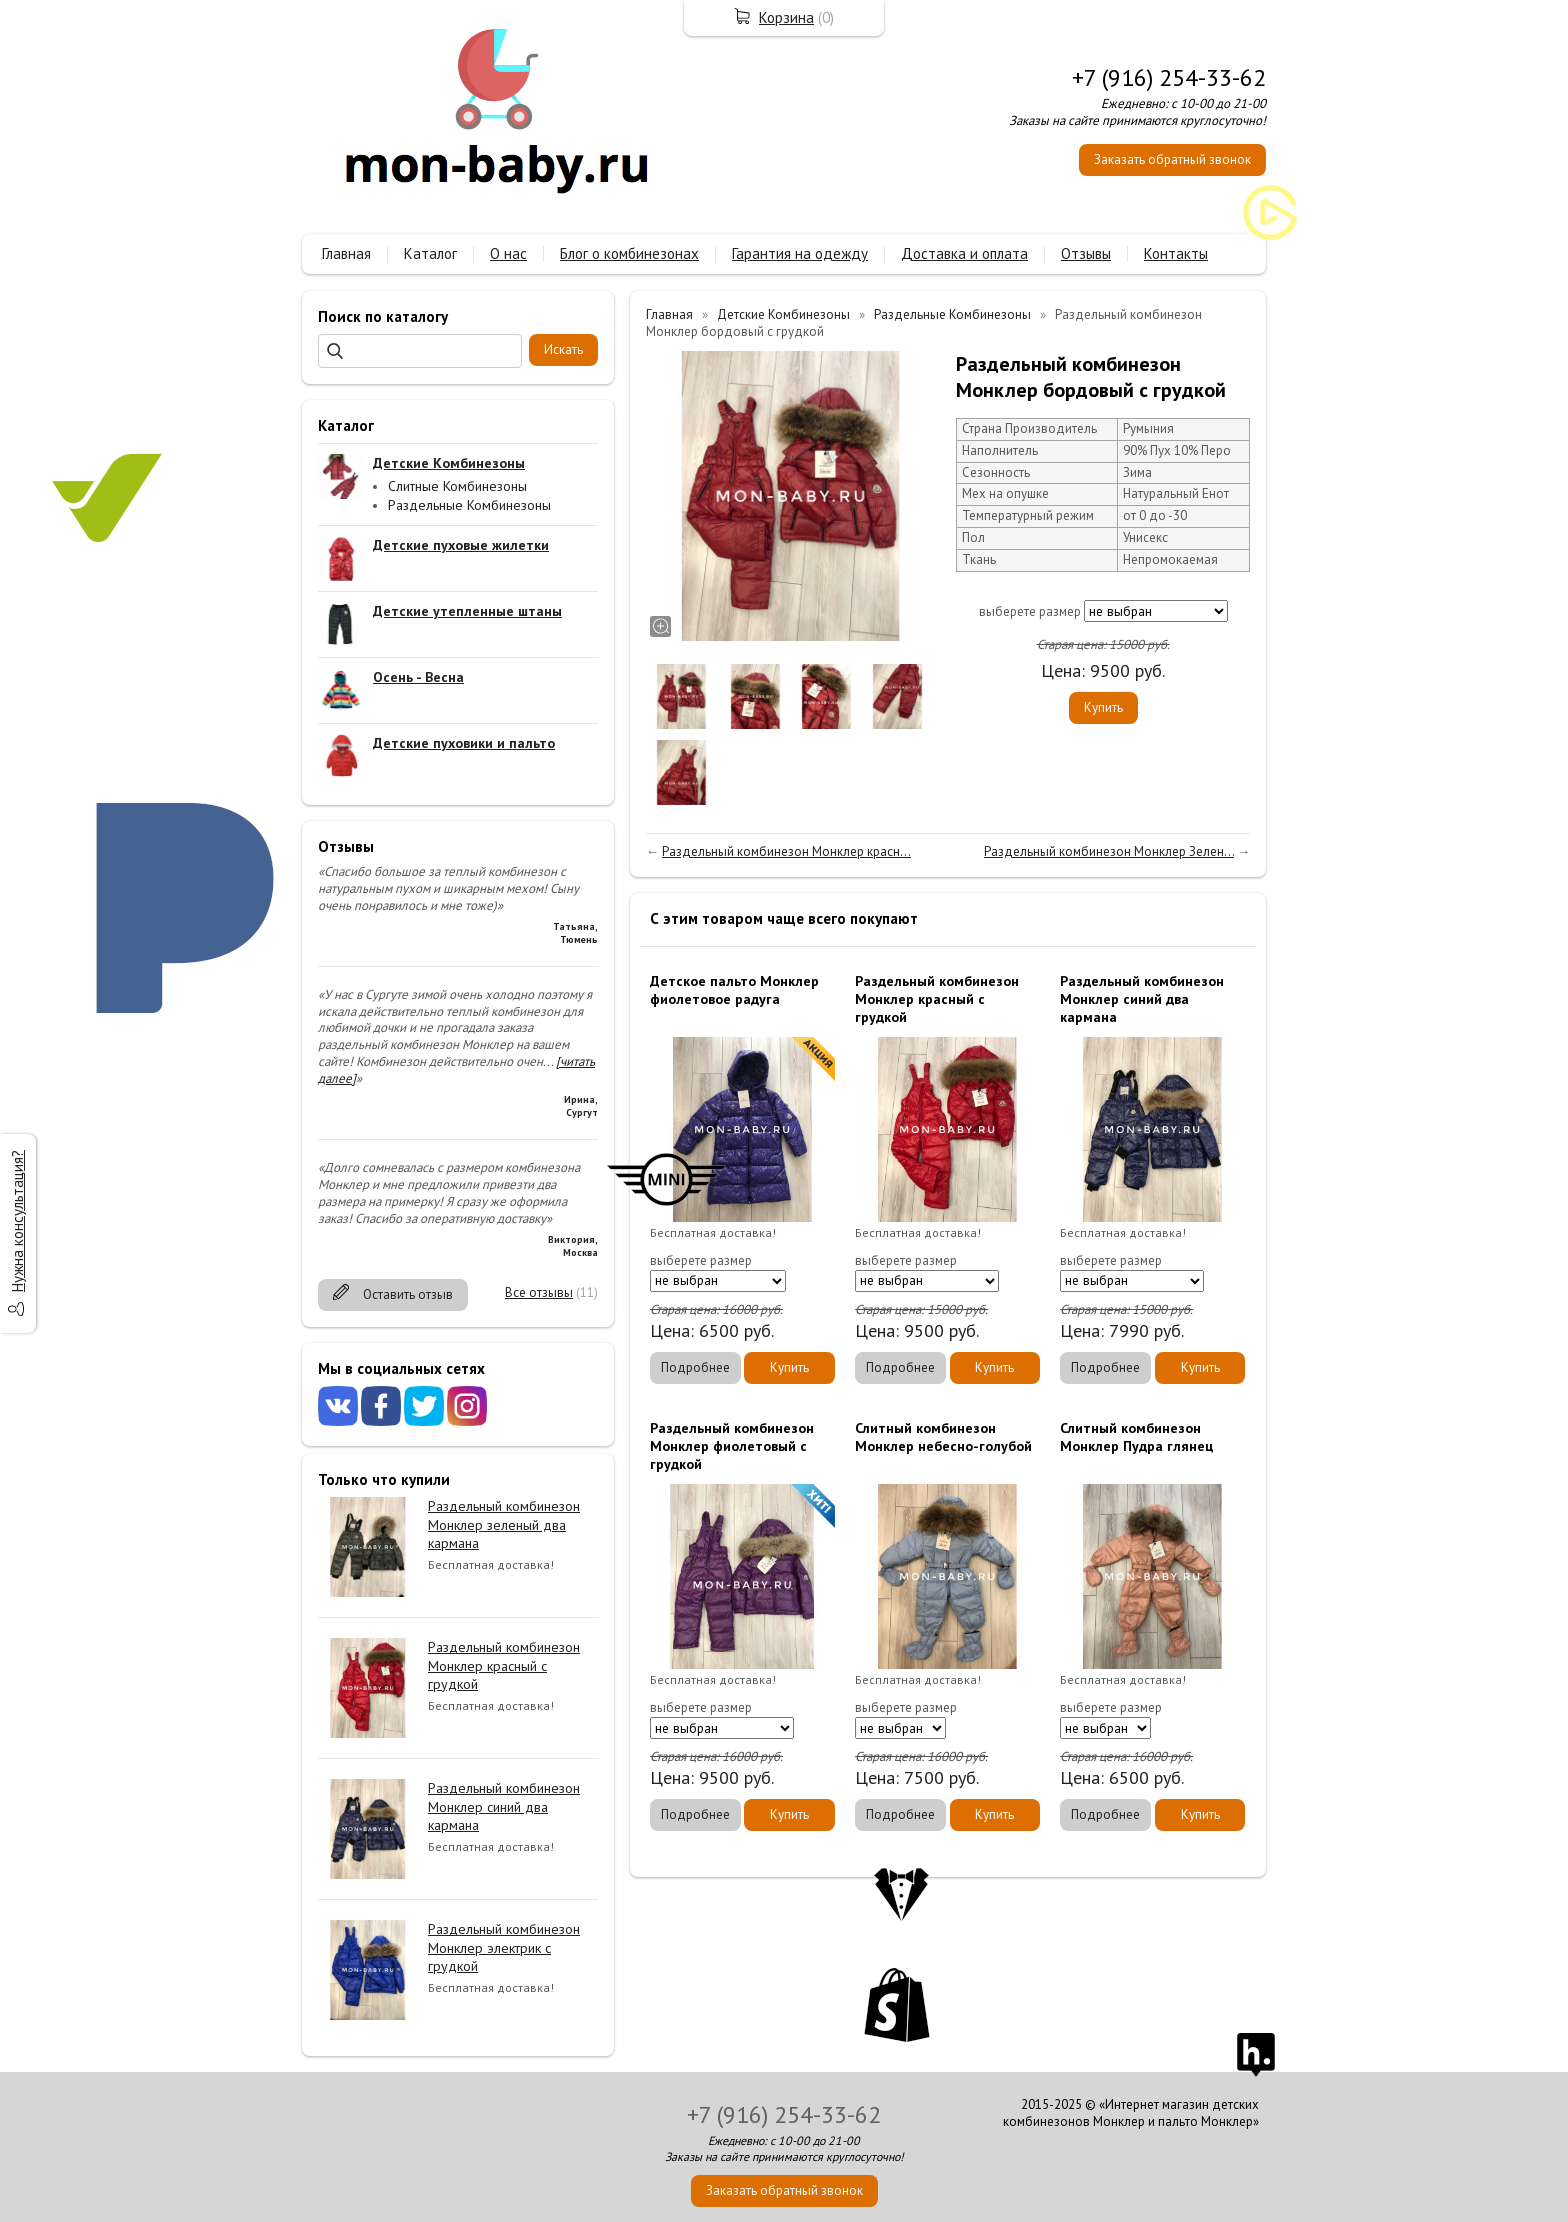 This screenshot has height=2222, width=1568. I want to click on voip.ms logo, so click(107, 498).